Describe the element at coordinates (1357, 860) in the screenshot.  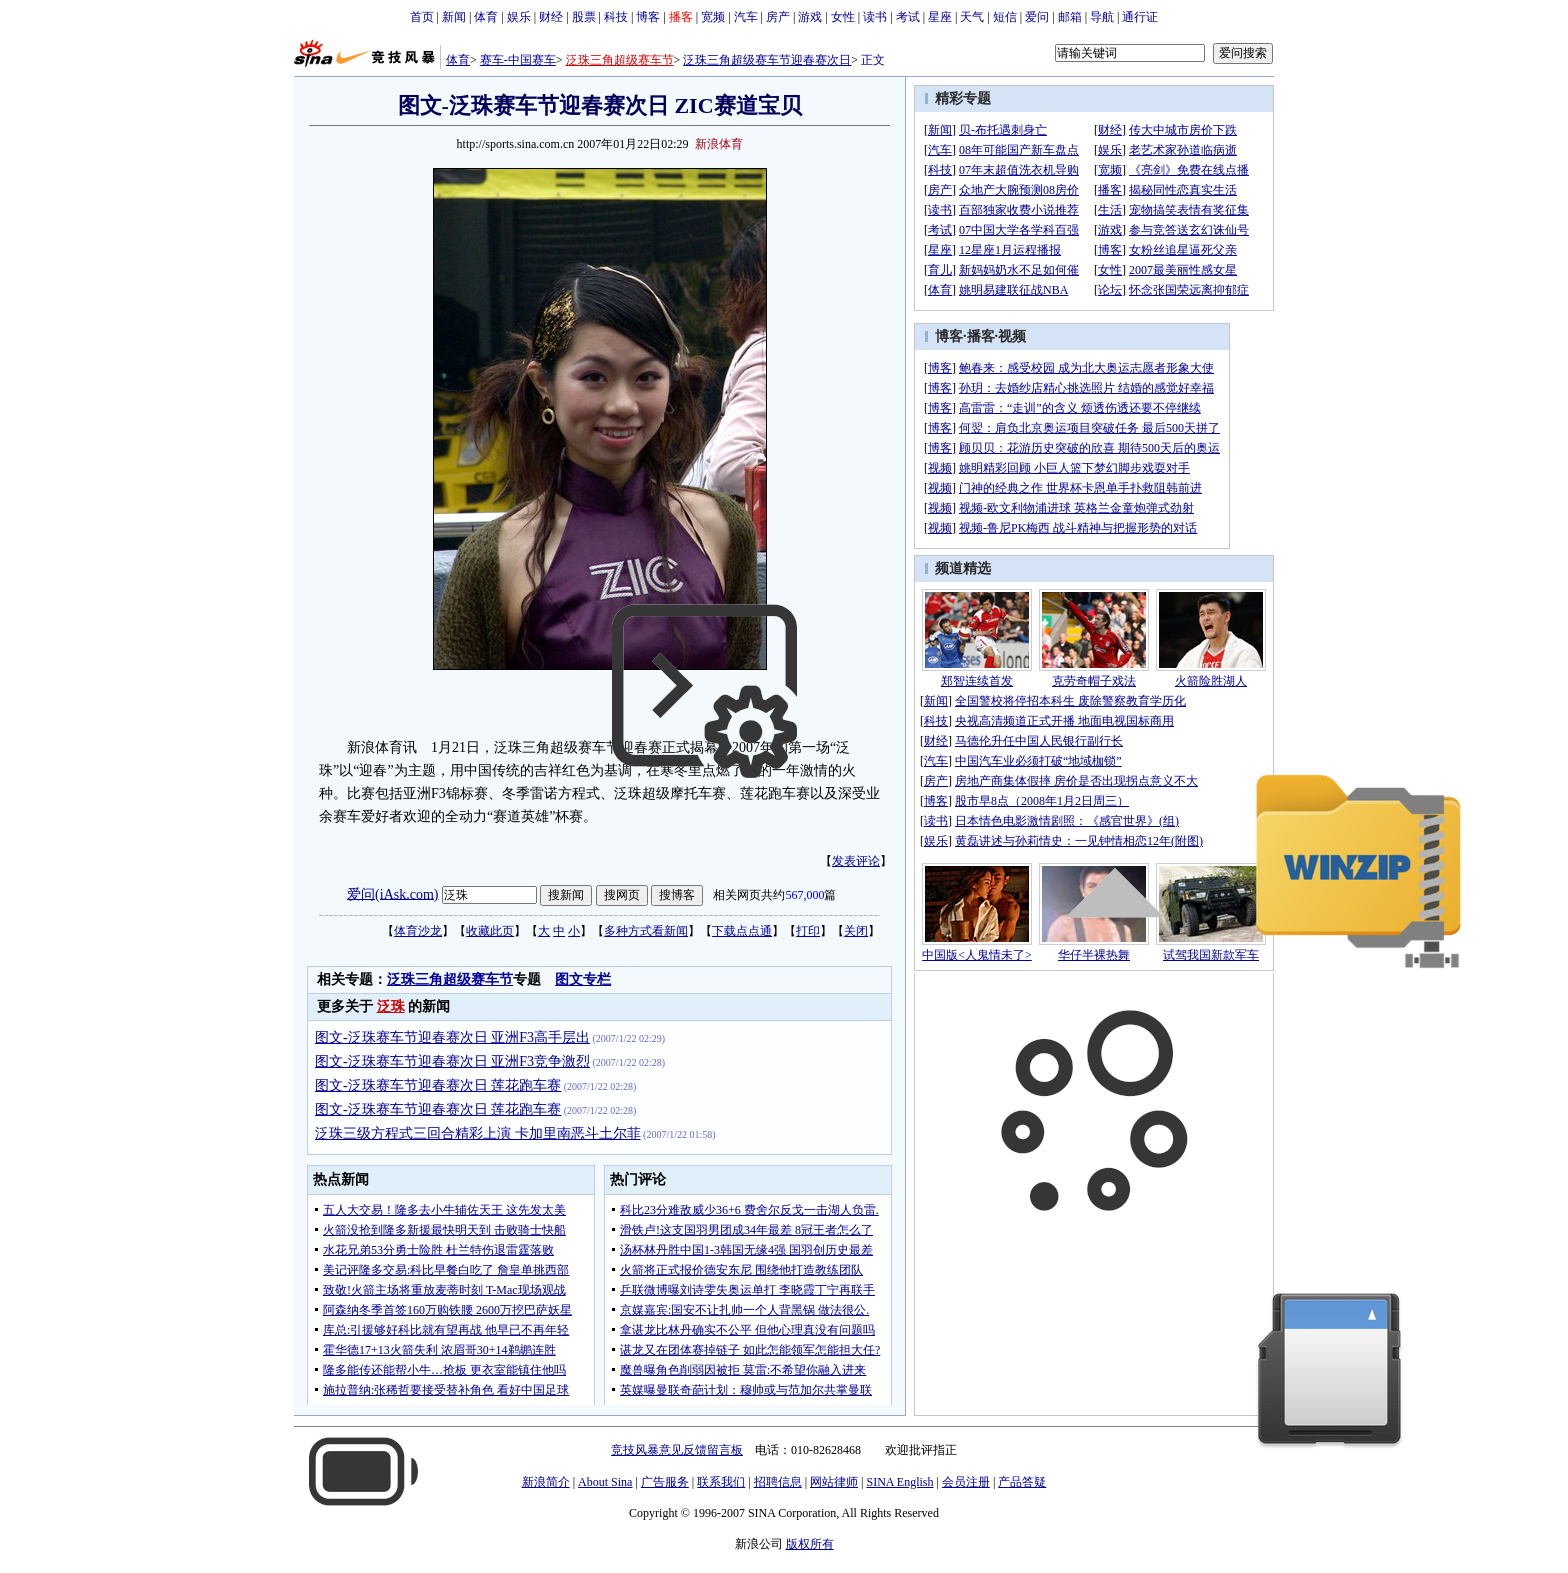
I see `open folder containing WinZip compressed files` at that location.